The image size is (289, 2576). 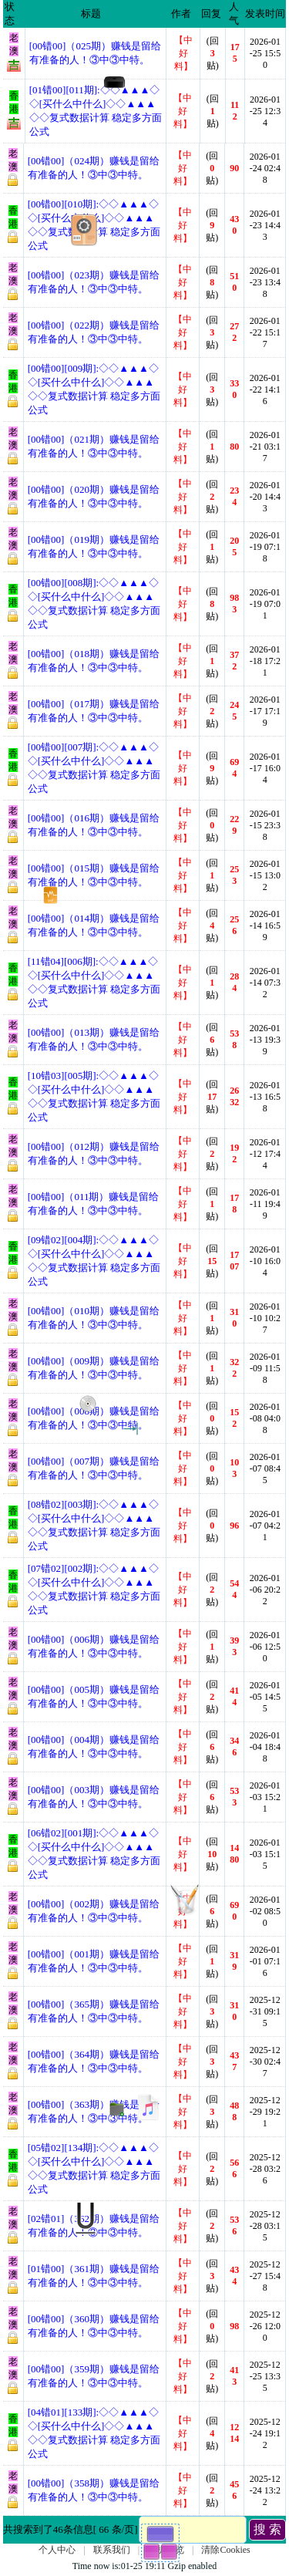 What do you see at coordinates (114, 79) in the screenshot?
I see `apple tv 4k (3rd generation) device` at bounding box center [114, 79].